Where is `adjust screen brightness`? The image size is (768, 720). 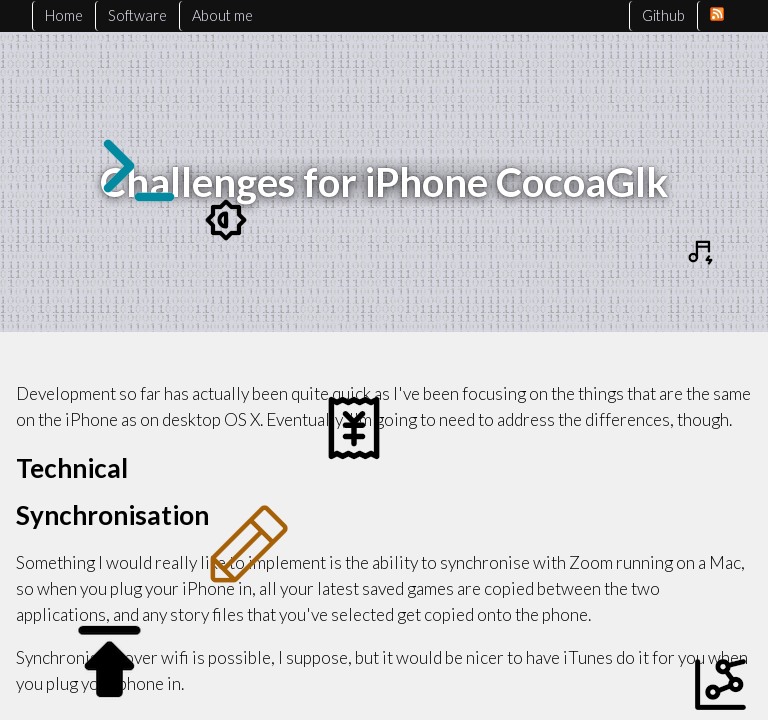
adjust screen brightness is located at coordinates (226, 220).